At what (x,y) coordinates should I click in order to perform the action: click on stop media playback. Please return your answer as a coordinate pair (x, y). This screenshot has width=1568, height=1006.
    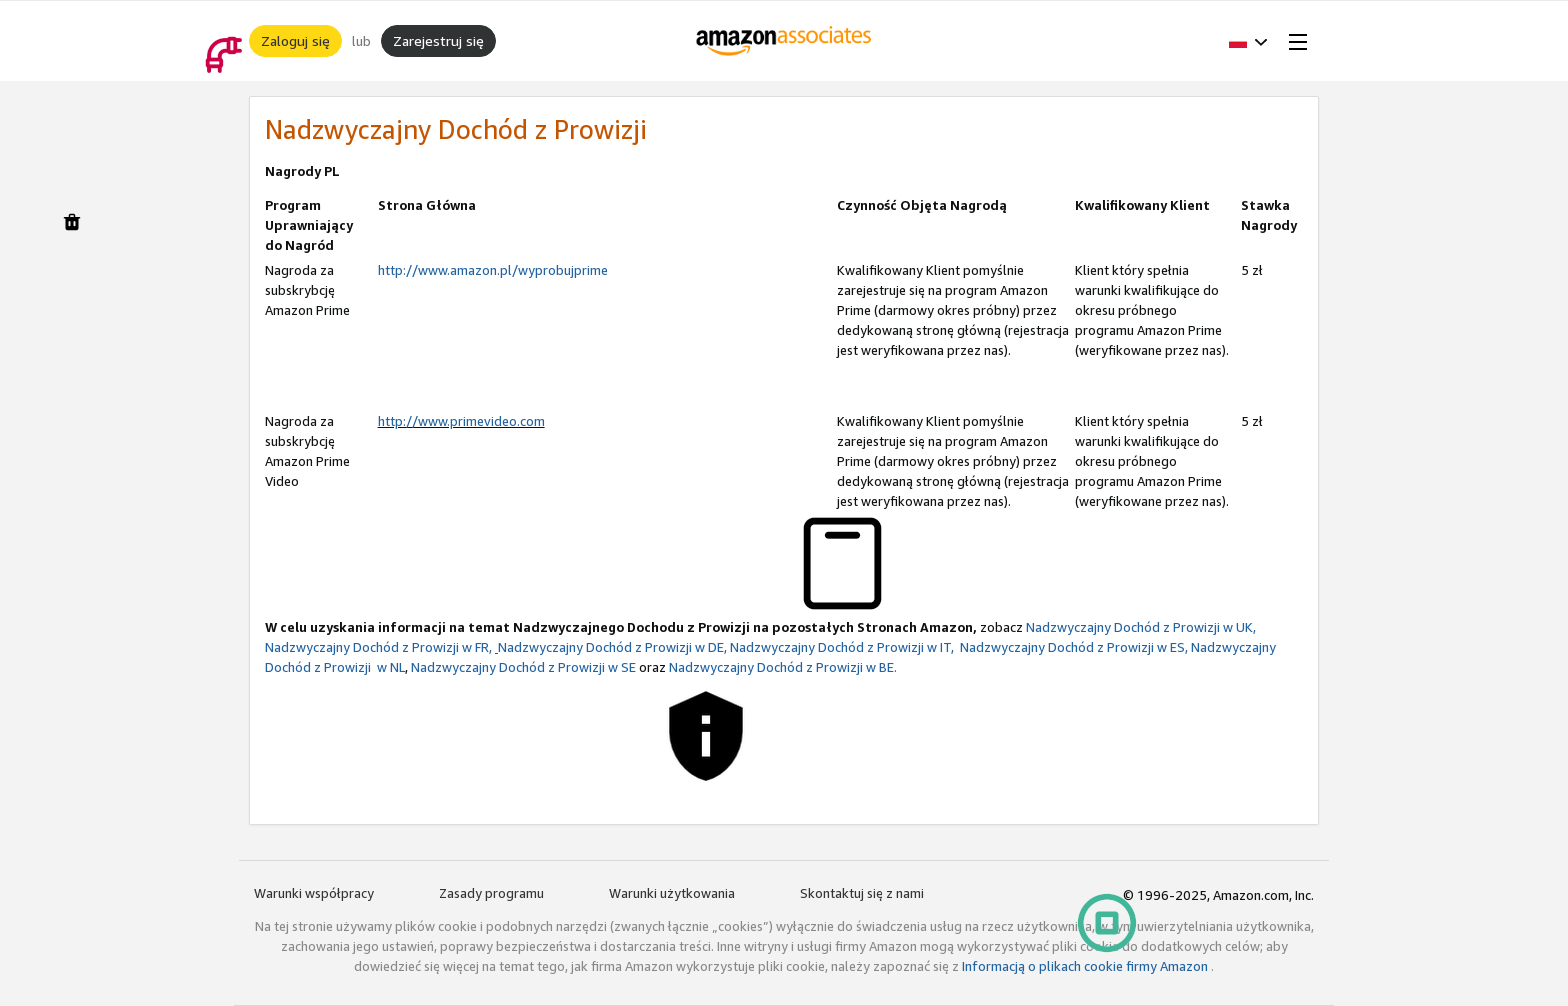
    Looking at the image, I should click on (1107, 923).